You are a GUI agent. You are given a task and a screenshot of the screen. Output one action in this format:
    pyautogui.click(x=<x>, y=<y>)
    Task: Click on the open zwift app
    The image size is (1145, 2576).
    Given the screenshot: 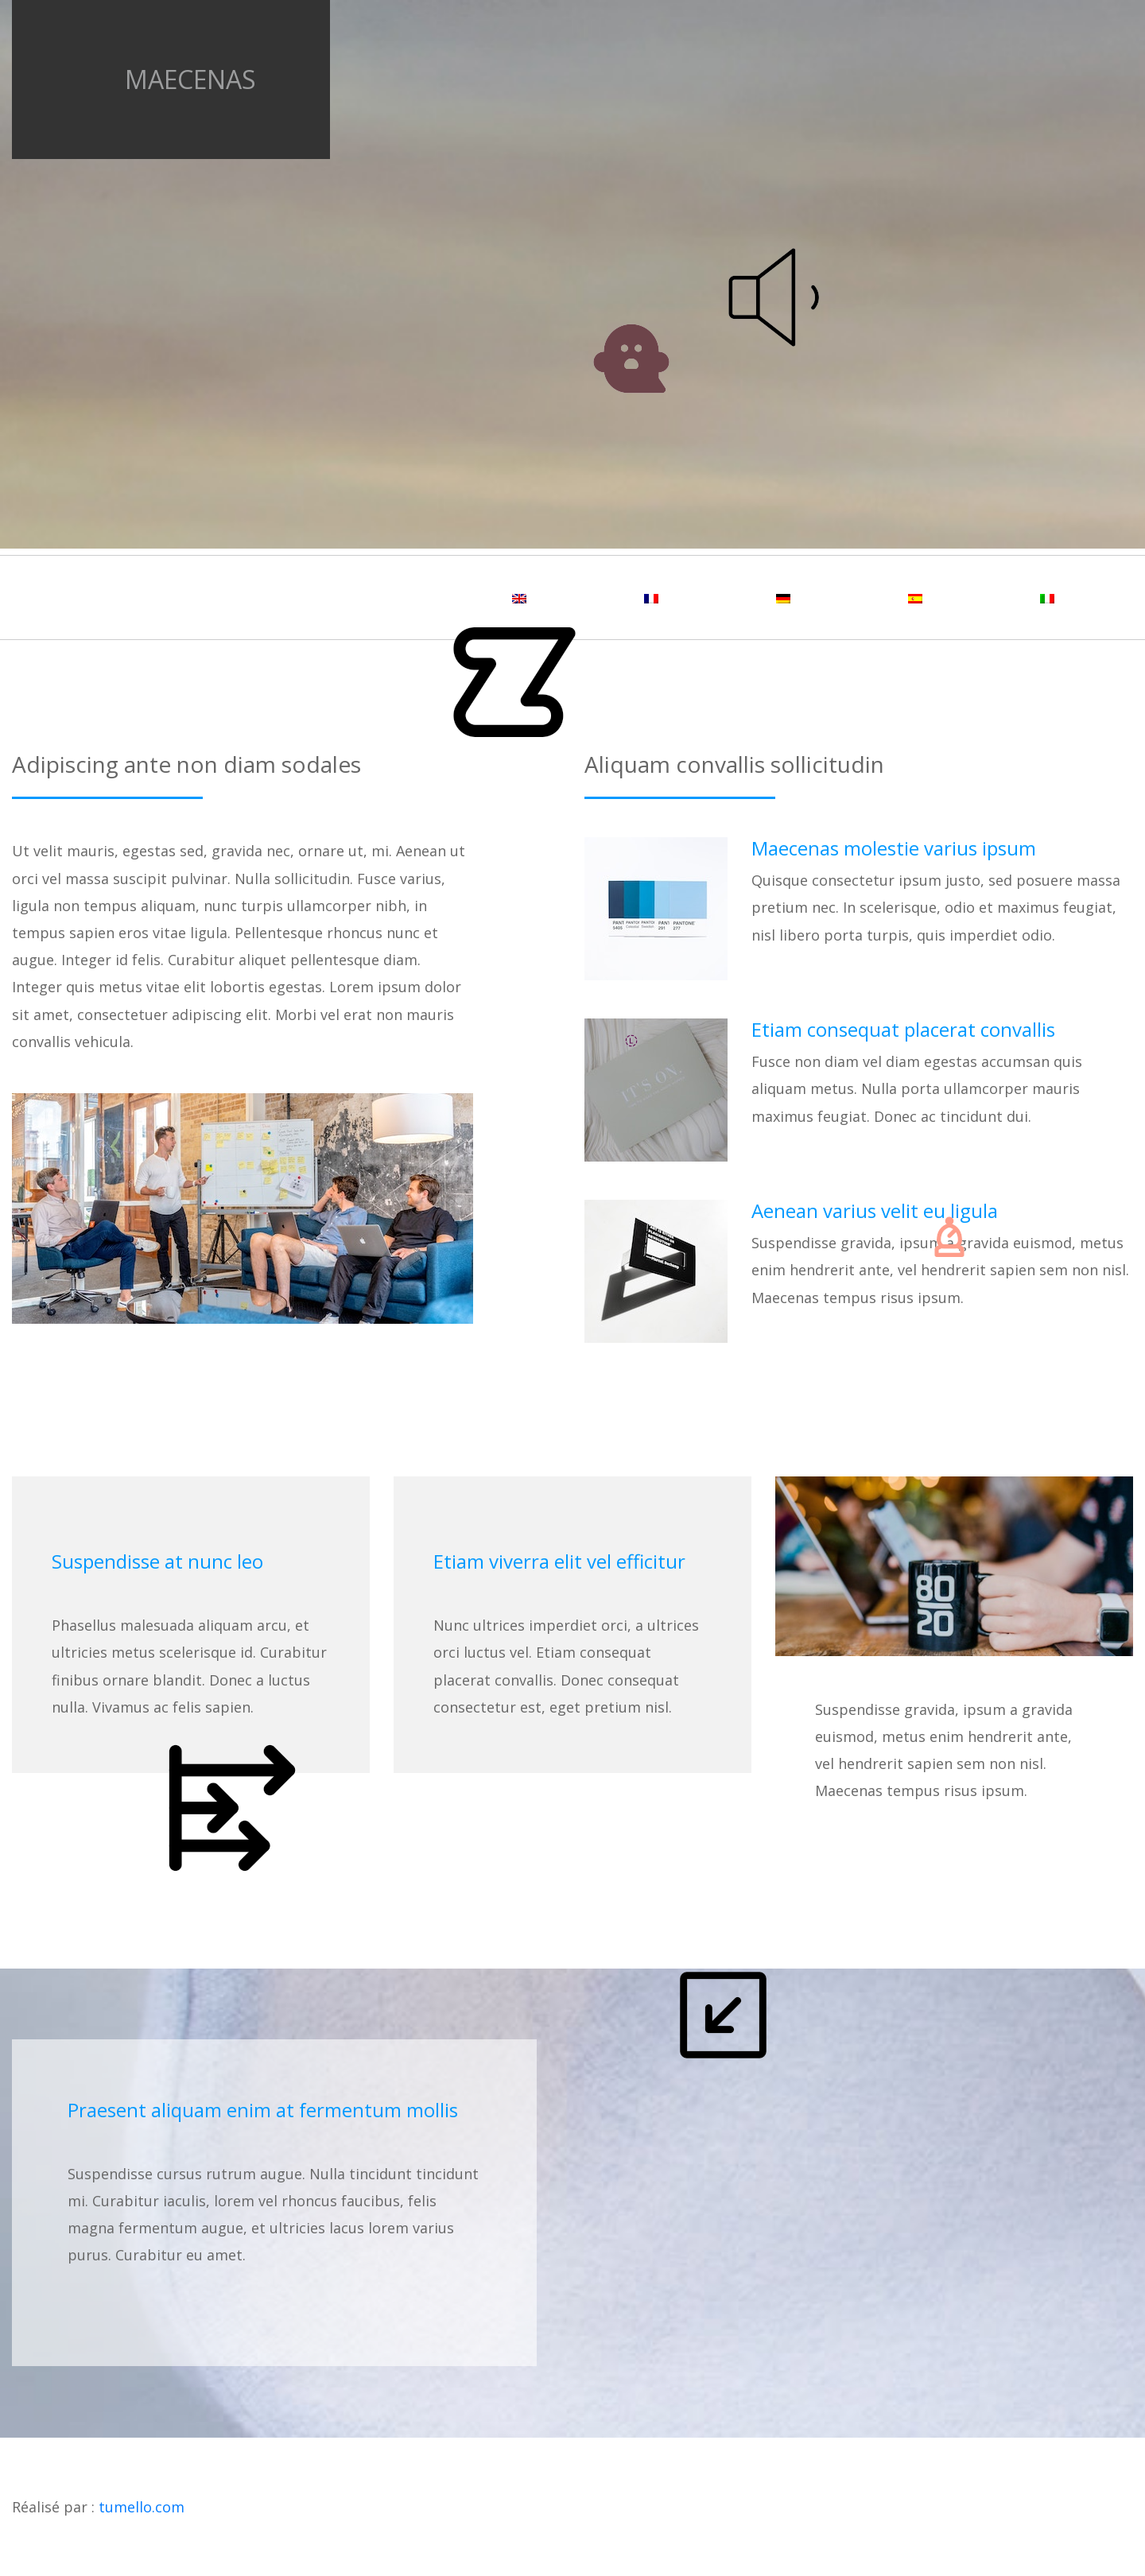 What is the action you would take?
    pyautogui.click(x=514, y=682)
    